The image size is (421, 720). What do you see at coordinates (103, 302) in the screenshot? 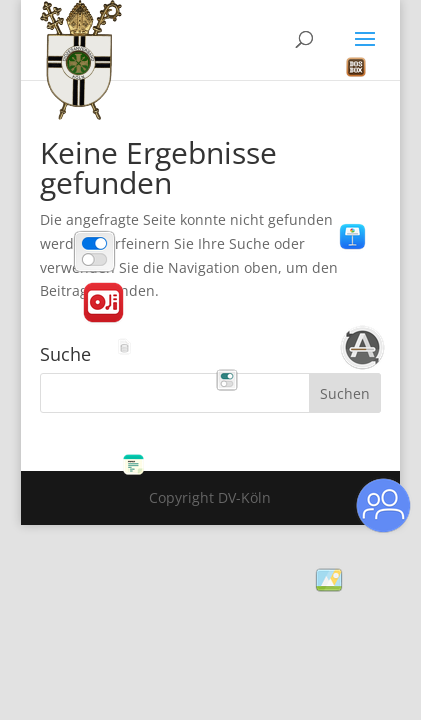
I see `open monophony music player app` at bounding box center [103, 302].